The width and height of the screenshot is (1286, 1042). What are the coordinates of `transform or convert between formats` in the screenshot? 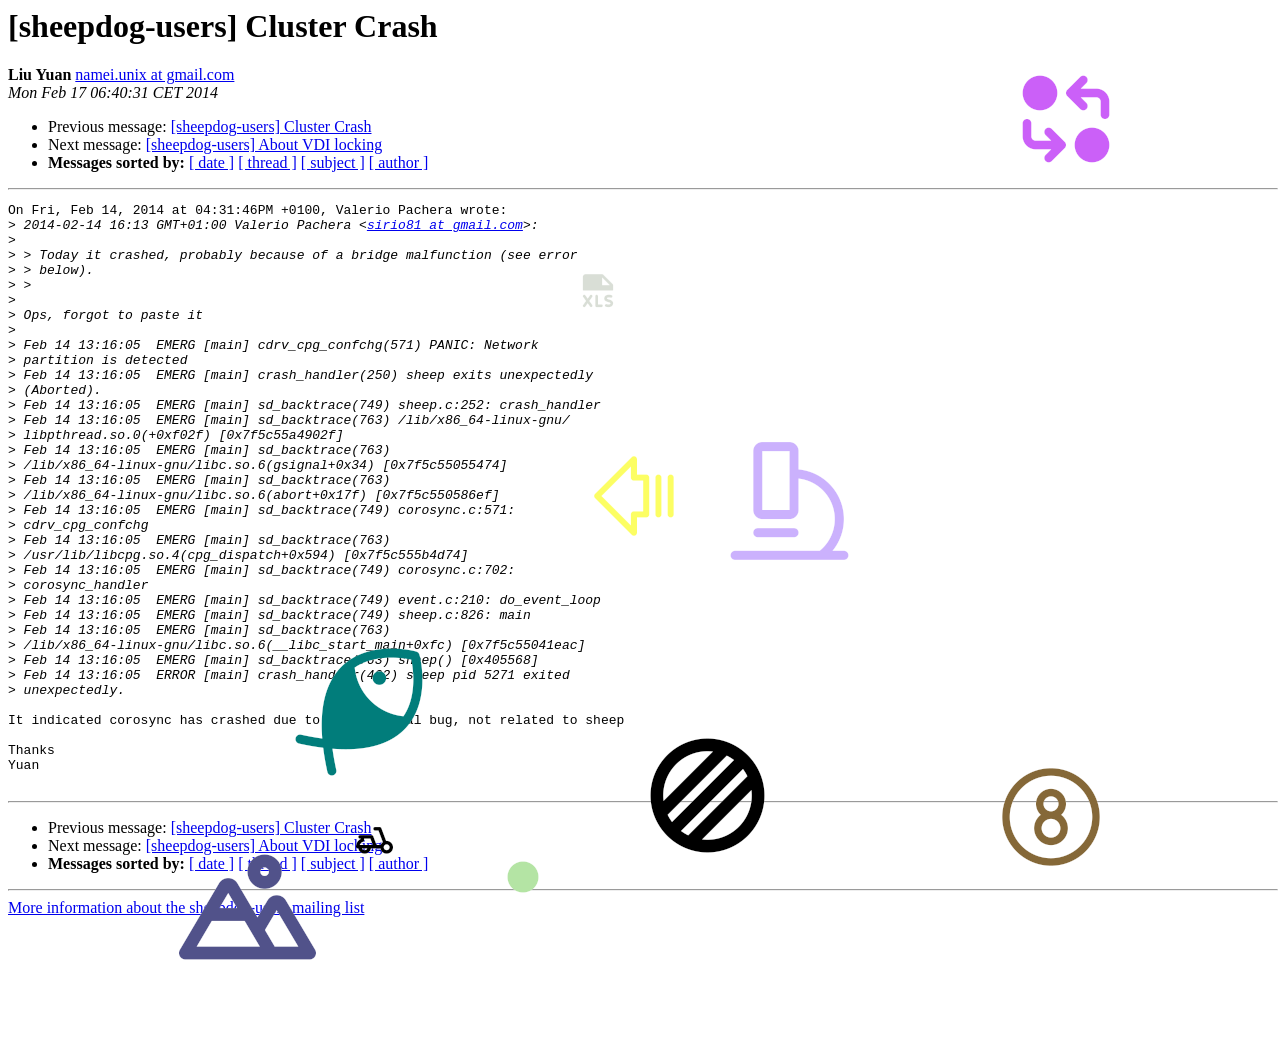 It's located at (1066, 119).